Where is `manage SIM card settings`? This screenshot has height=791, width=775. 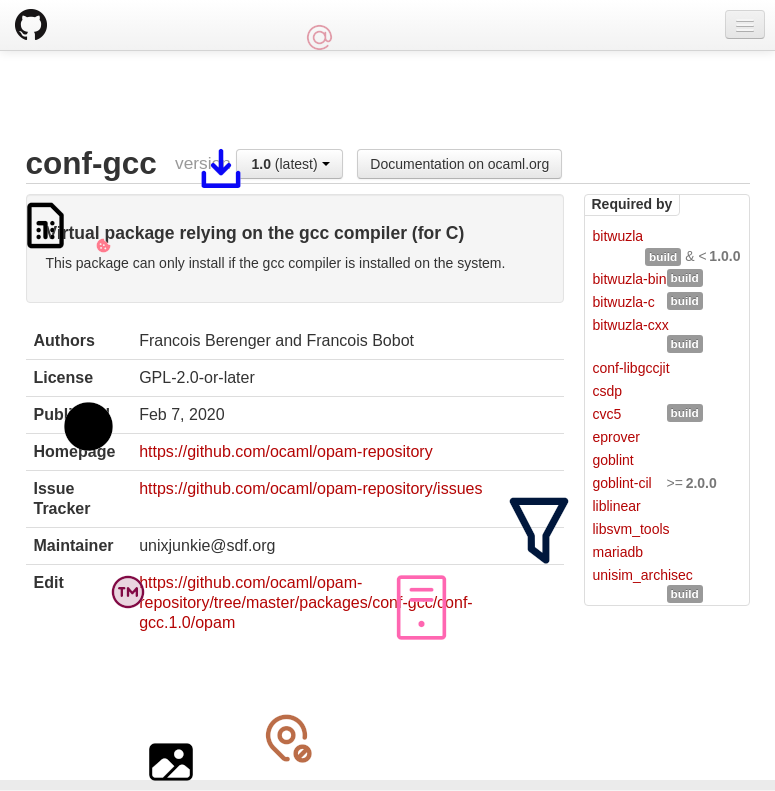 manage SIM card settings is located at coordinates (45, 225).